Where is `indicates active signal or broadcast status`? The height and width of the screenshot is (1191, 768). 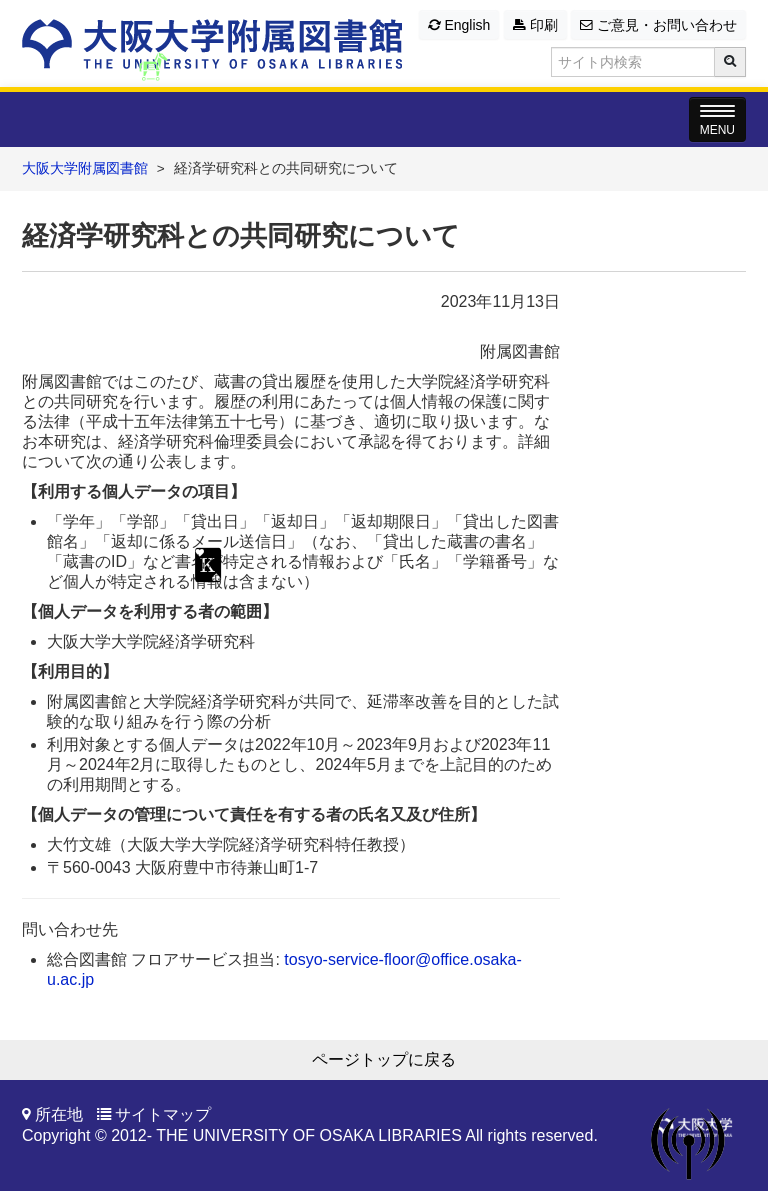 indicates active signal or broadcast status is located at coordinates (688, 1142).